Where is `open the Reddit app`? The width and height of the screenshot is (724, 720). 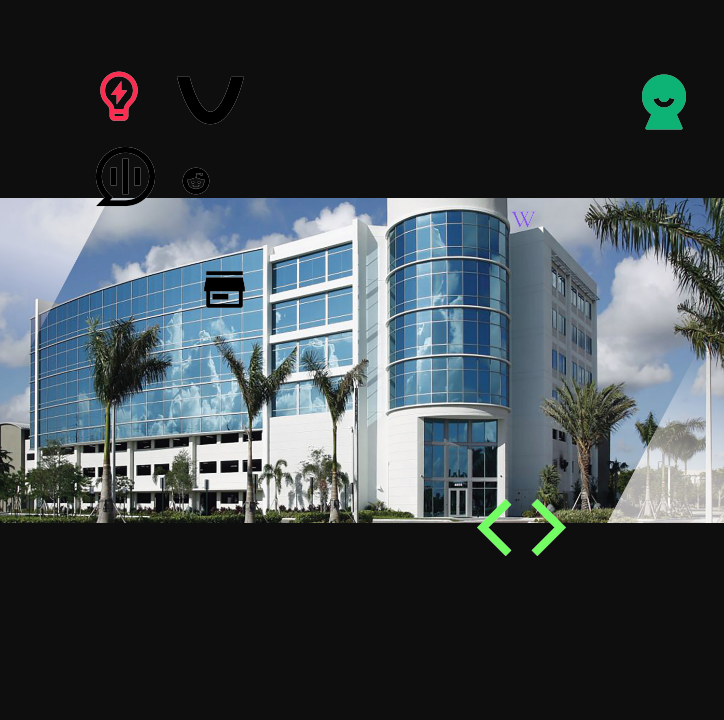
open the Reddit app is located at coordinates (196, 181).